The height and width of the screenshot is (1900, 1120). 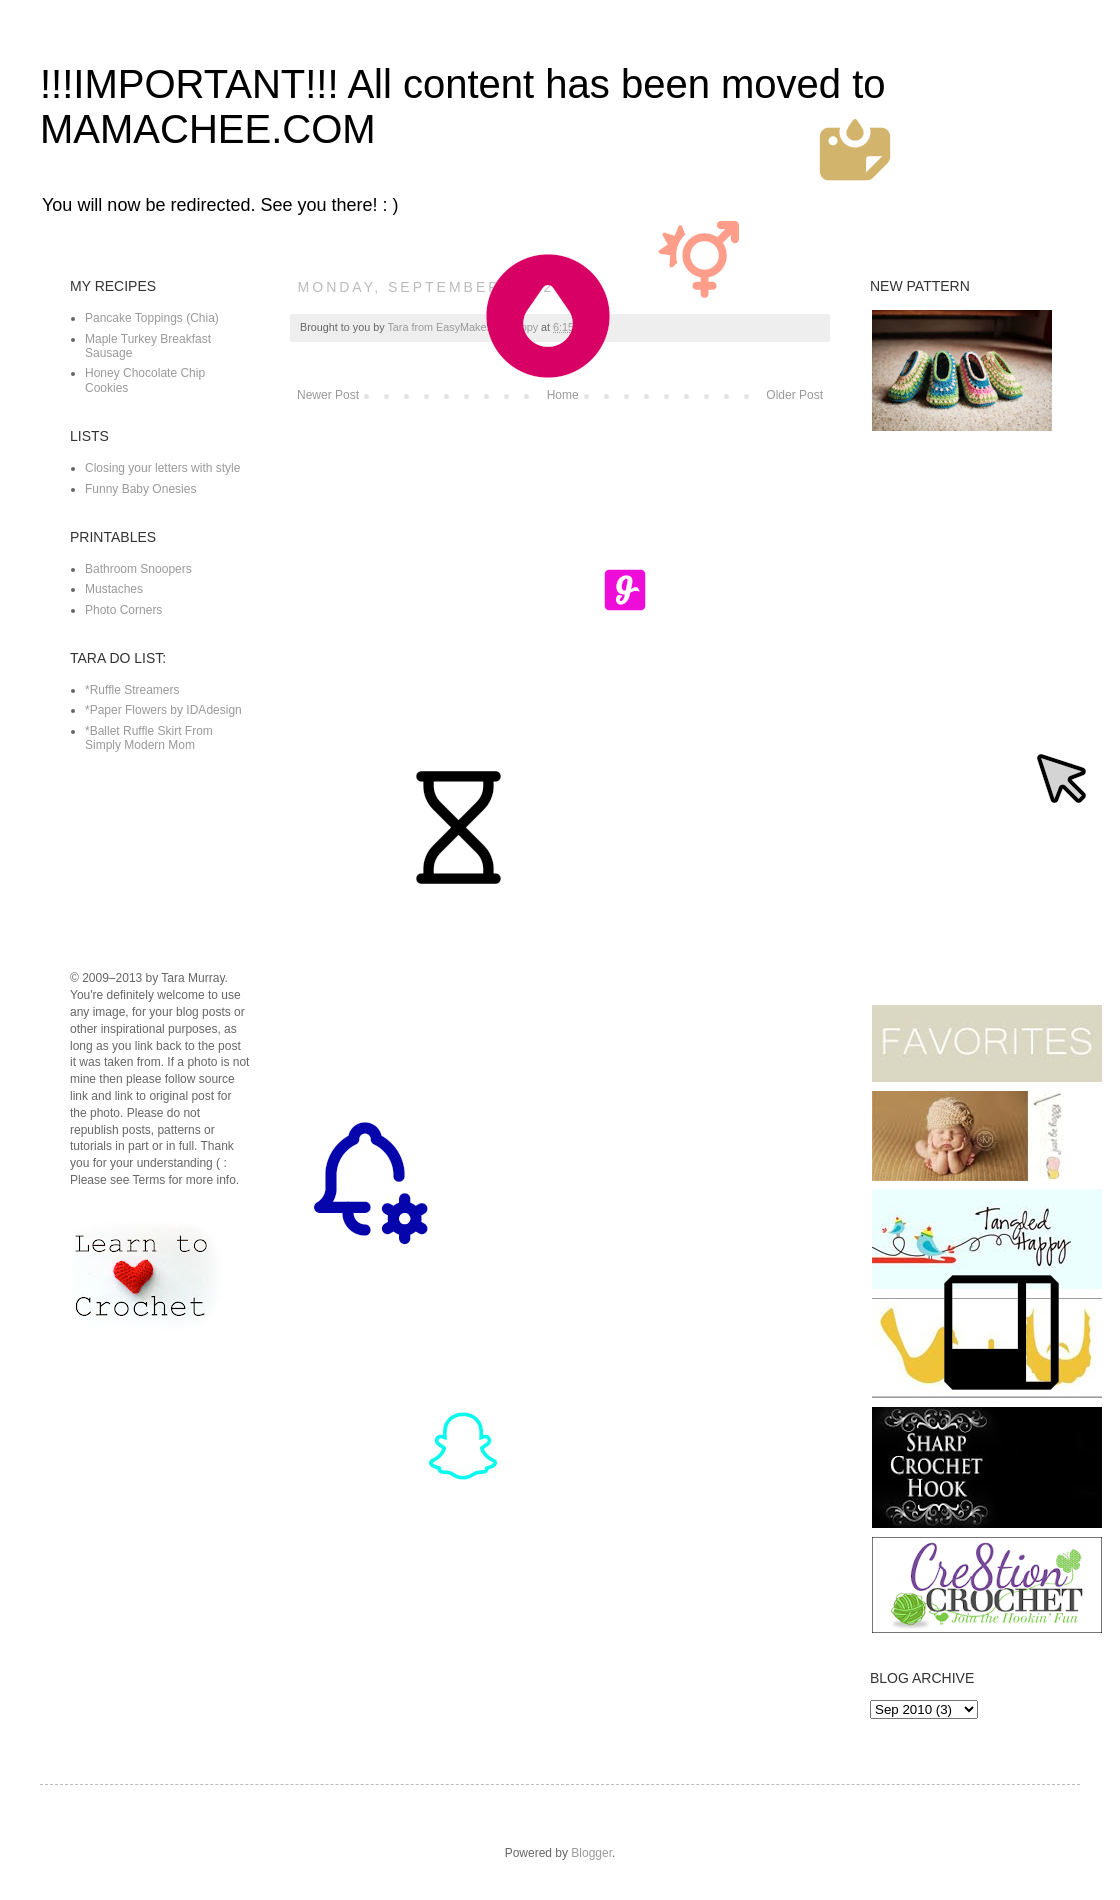 What do you see at coordinates (548, 316) in the screenshot?
I see `adjust color or ink settings` at bounding box center [548, 316].